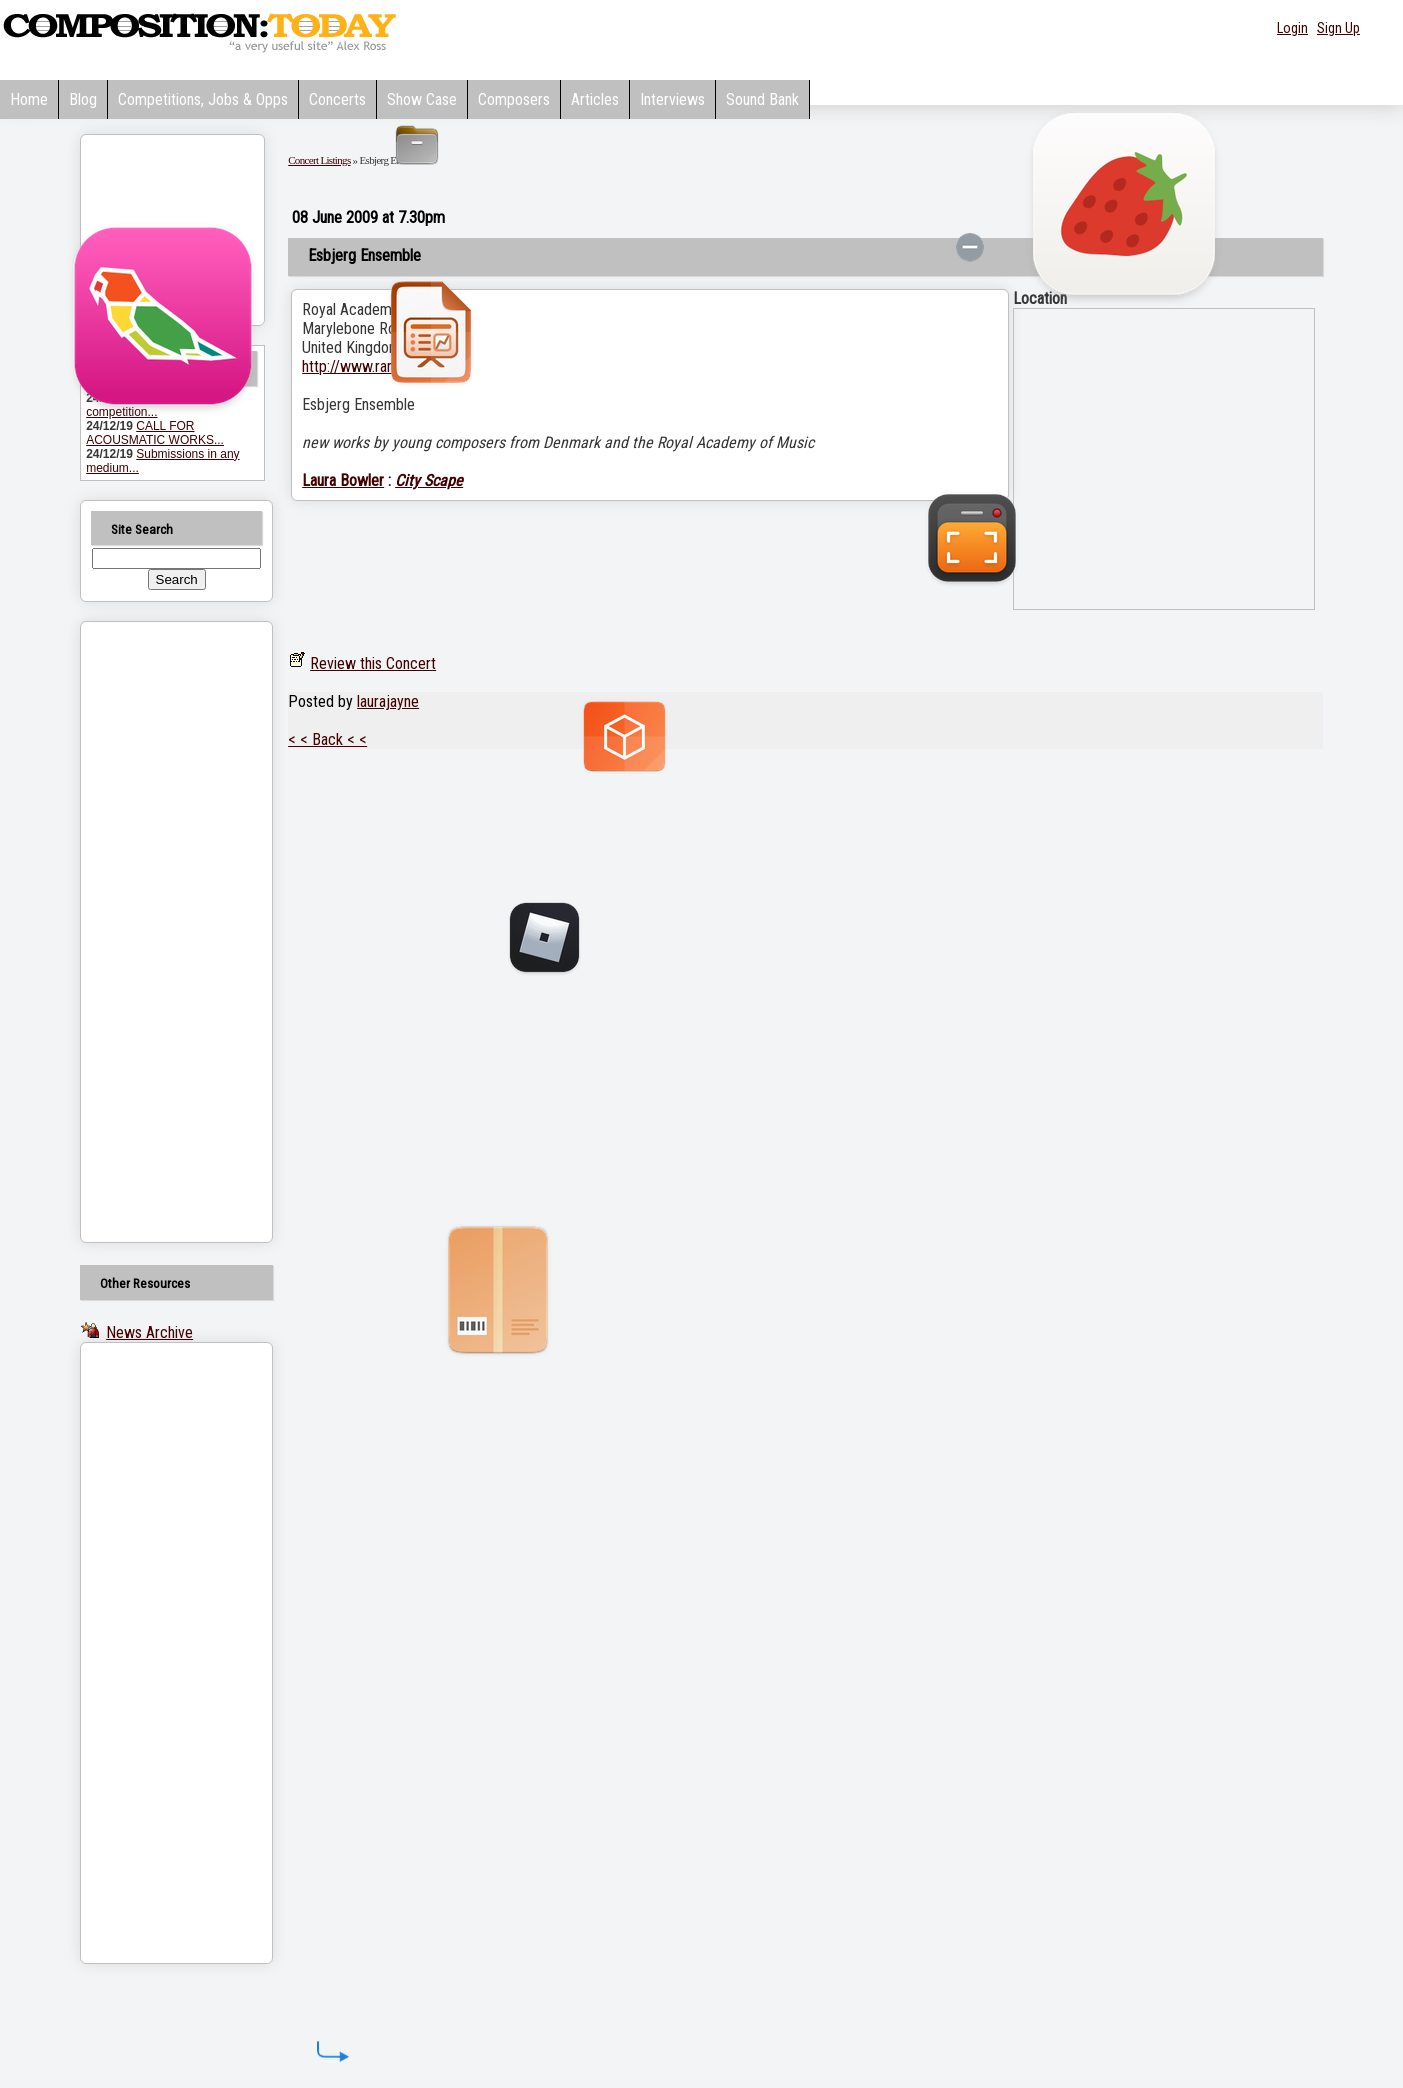 This screenshot has height=2088, width=1403. Describe the element at coordinates (431, 332) in the screenshot. I see `open a libreoffice impress presentation template` at that location.